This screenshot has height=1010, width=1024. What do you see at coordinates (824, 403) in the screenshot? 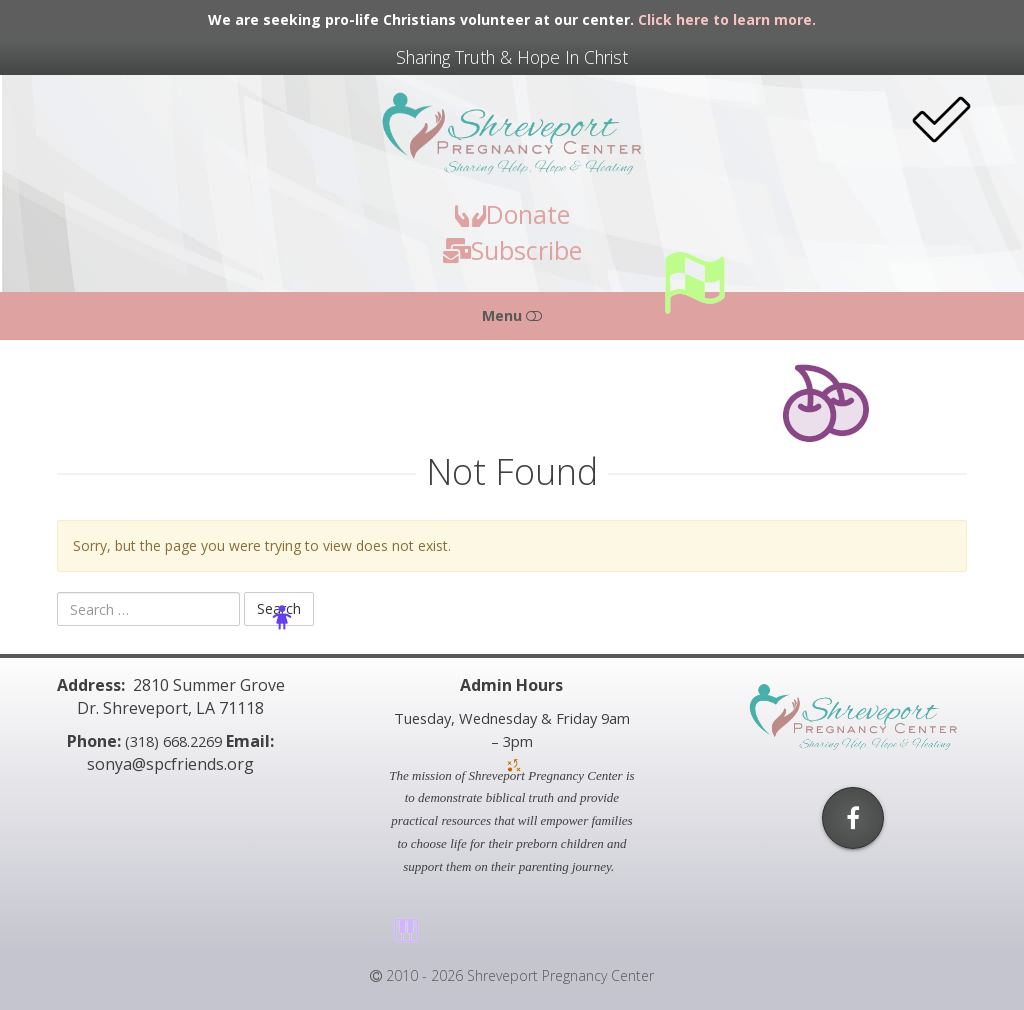
I see `browse fruits or produce category` at bounding box center [824, 403].